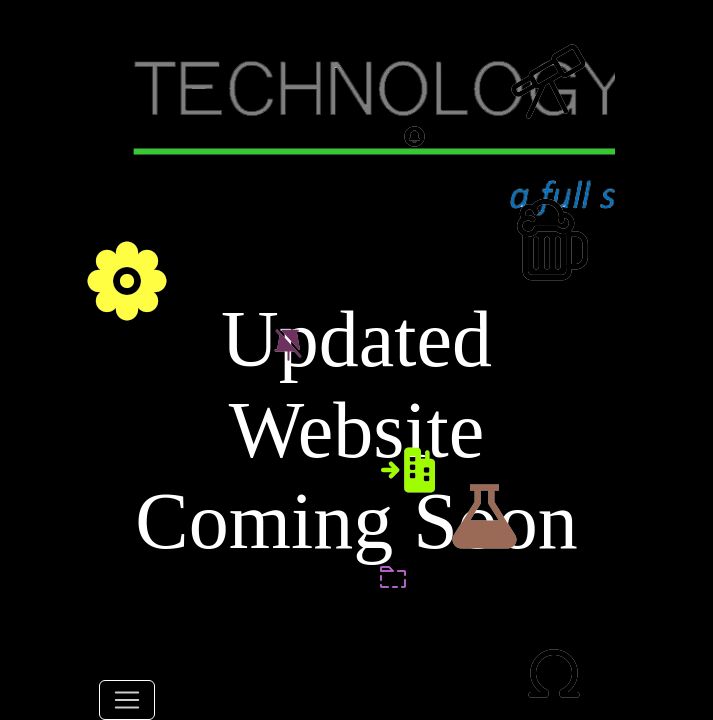 This screenshot has width=713, height=720. I want to click on access lab or experimental features, so click(484, 516).